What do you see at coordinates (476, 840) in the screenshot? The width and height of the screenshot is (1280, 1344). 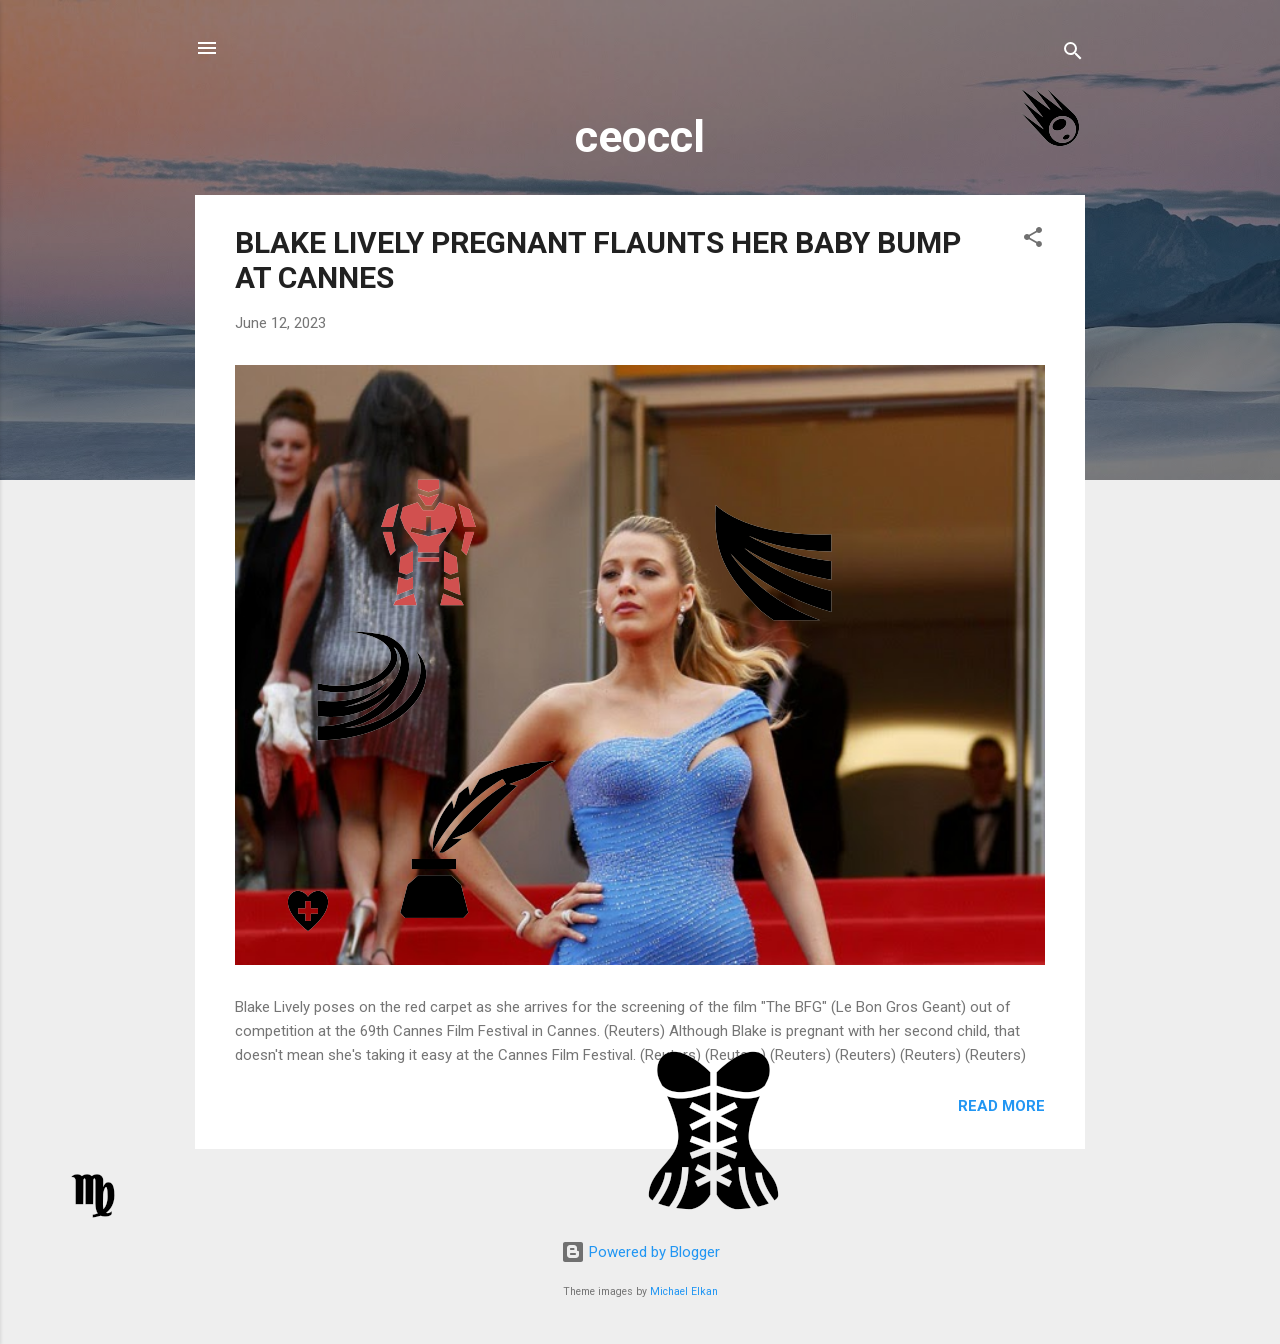 I see `compose or write a new document` at bounding box center [476, 840].